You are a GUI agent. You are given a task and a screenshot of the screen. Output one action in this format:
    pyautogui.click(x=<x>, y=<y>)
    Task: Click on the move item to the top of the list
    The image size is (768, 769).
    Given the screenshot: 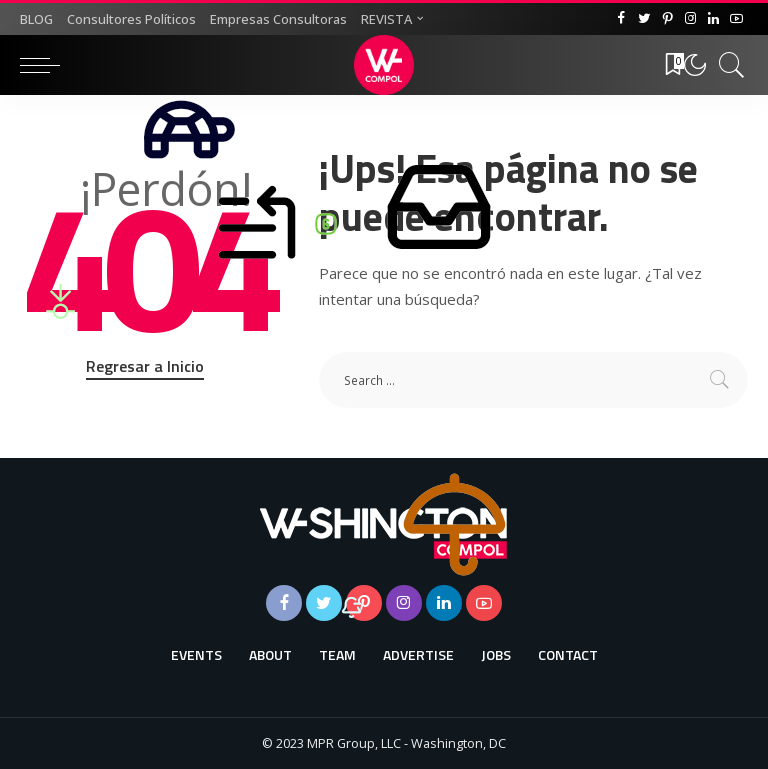 What is the action you would take?
    pyautogui.click(x=257, y=228)
    